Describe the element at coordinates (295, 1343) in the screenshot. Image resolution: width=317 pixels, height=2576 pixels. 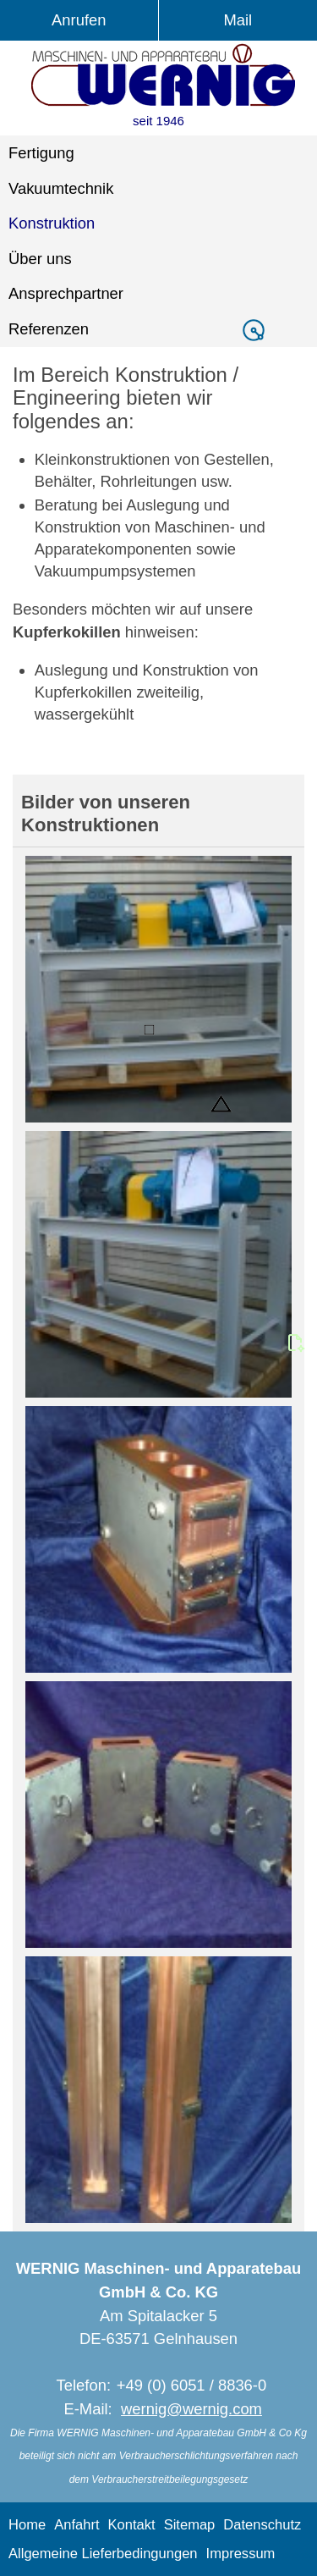
I see `generate AI content for this document` at that location.